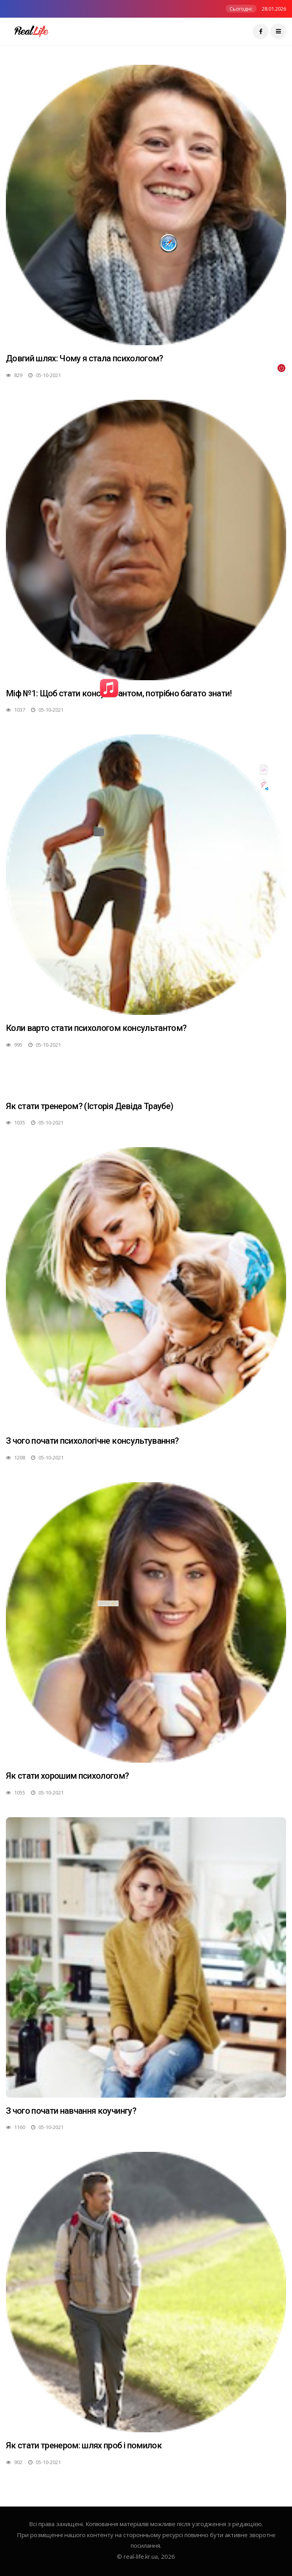 The width and height of the screenshot is (292, 2576). What do you see at coordinates (281, 368) in the screenshot?
I see `shut down the system` at bounding box center [281, 368].